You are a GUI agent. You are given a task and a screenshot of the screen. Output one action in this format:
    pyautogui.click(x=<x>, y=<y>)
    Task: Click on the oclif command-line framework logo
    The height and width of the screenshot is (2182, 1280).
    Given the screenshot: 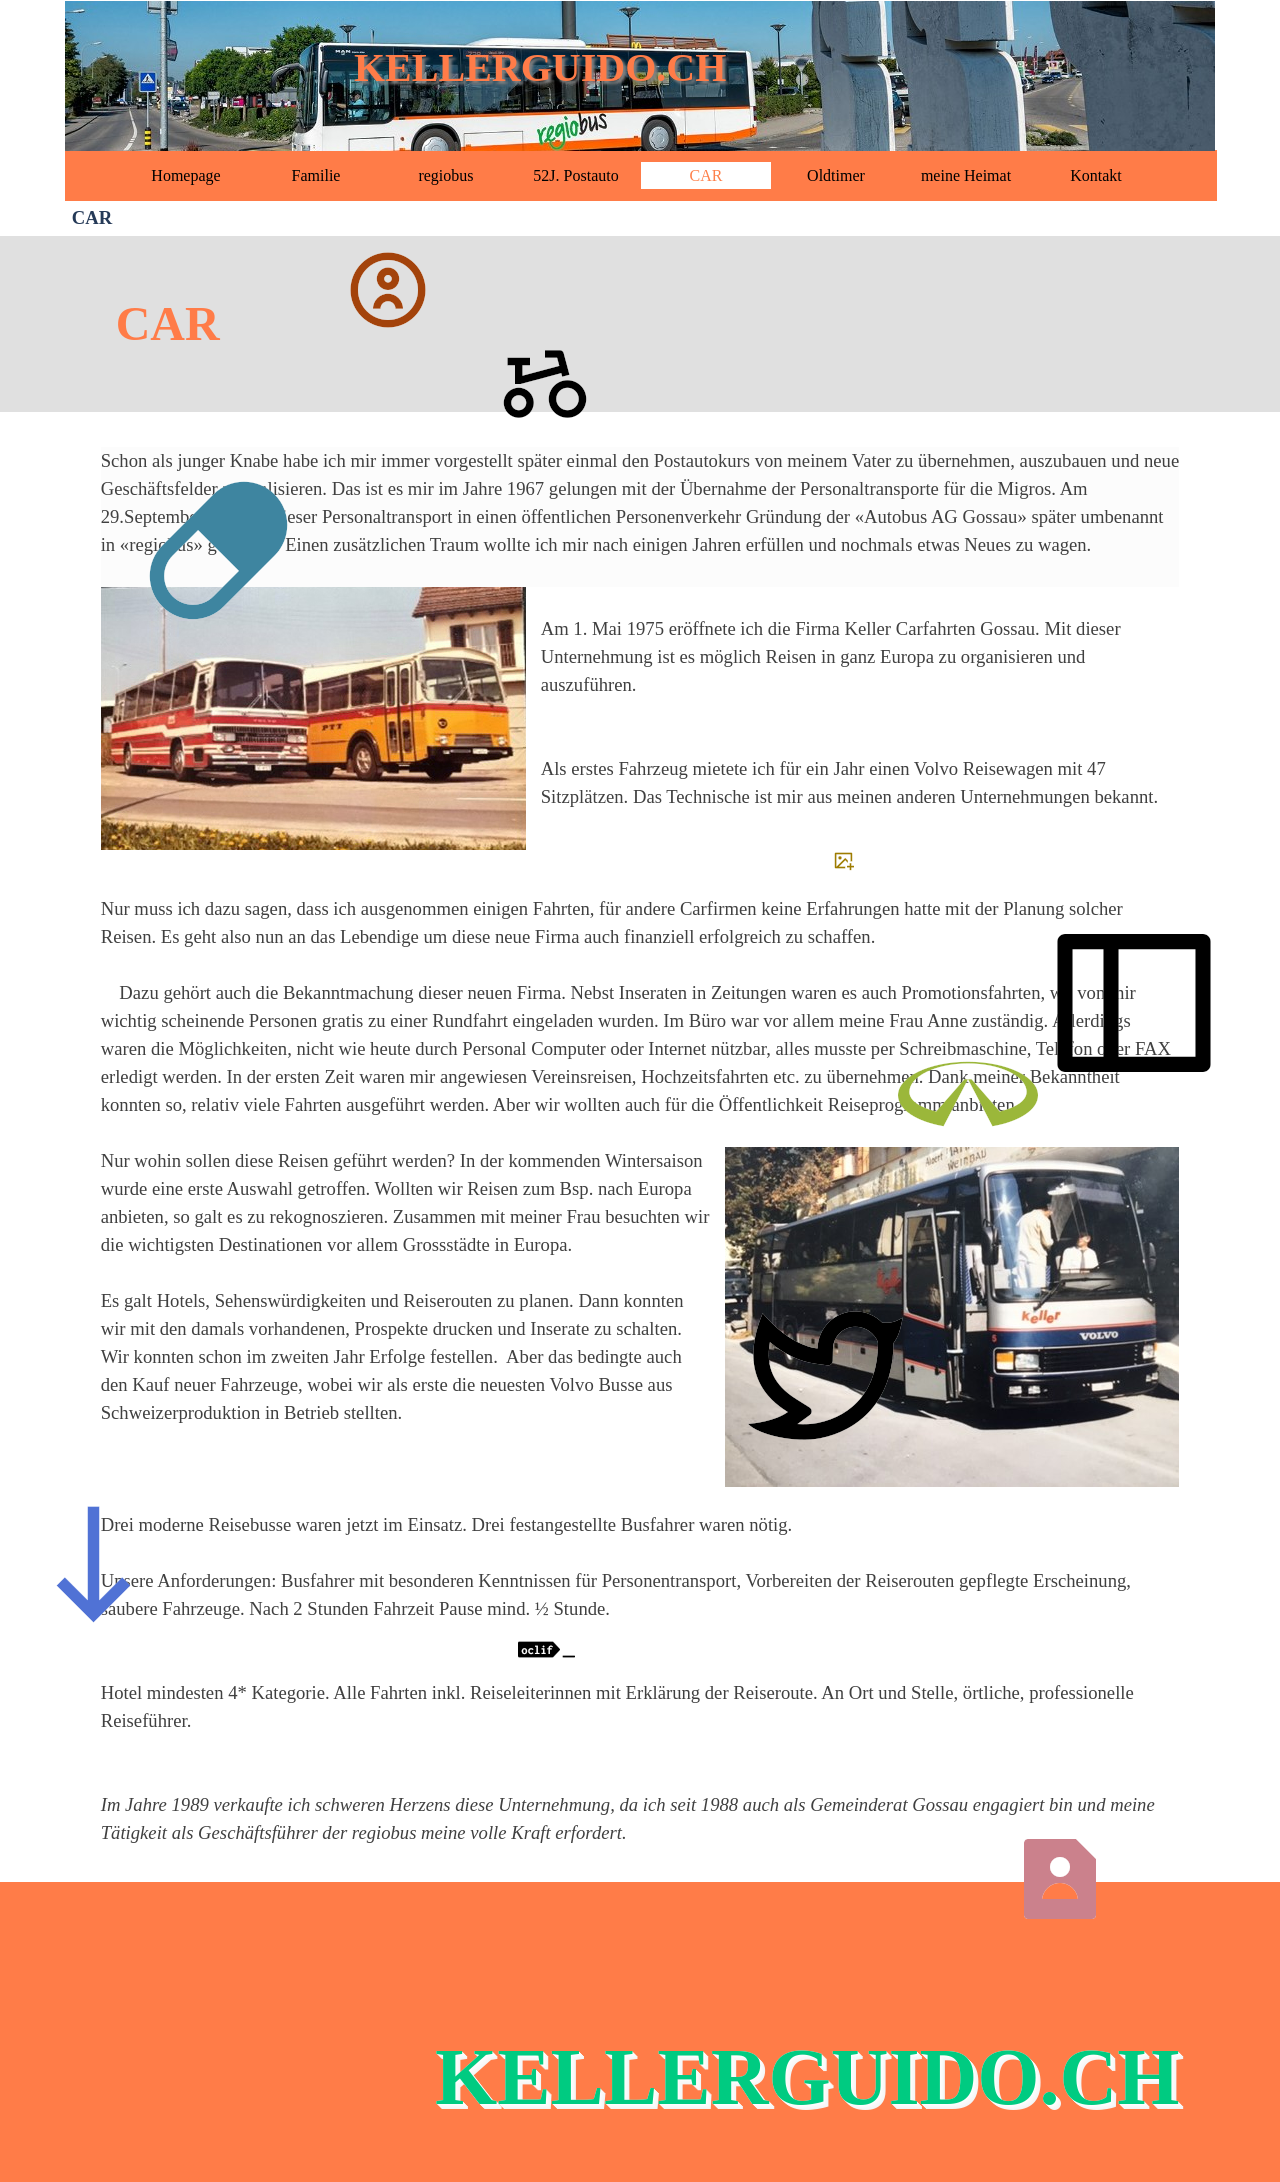 What is the action you would take?
    pyautogui.click(x=546, y=1649)
    